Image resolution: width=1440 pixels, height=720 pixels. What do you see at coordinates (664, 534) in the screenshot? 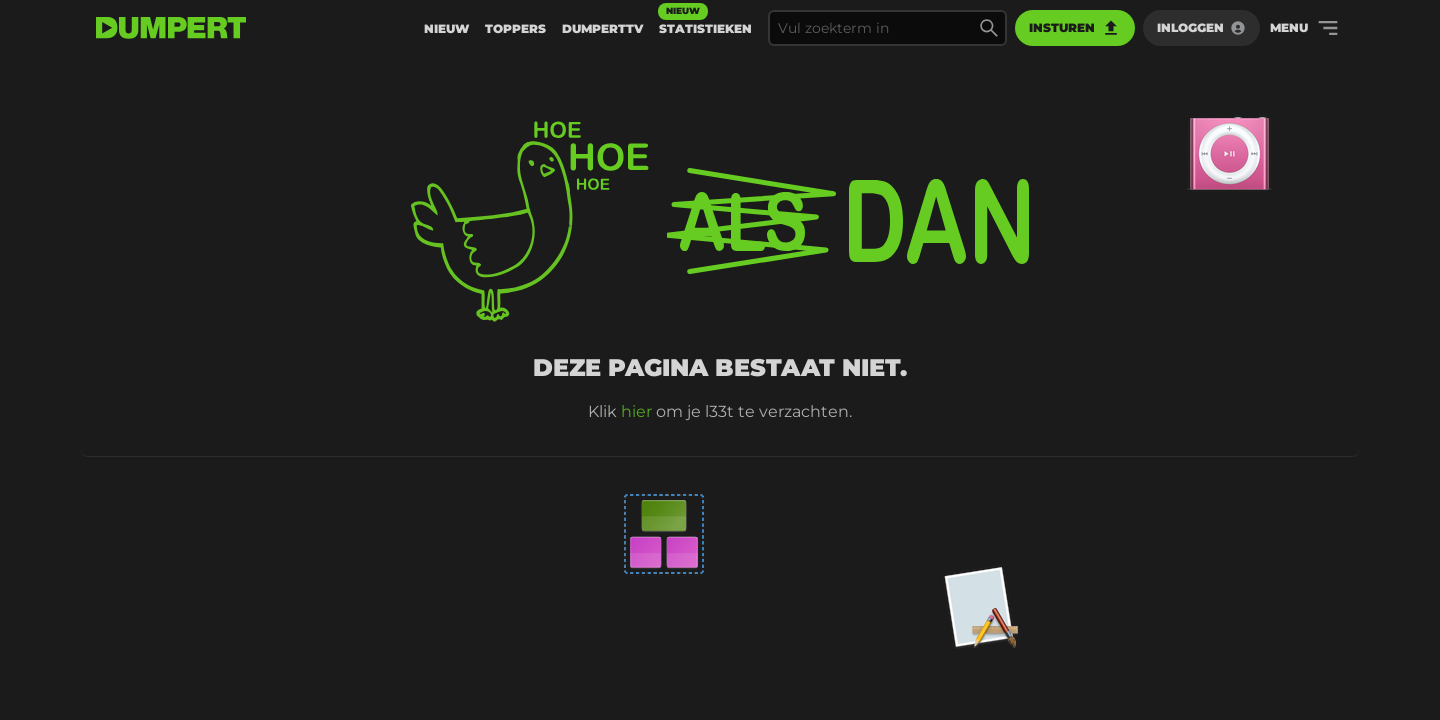
I see `select all items in the current view` at bounding box center [664, 534].